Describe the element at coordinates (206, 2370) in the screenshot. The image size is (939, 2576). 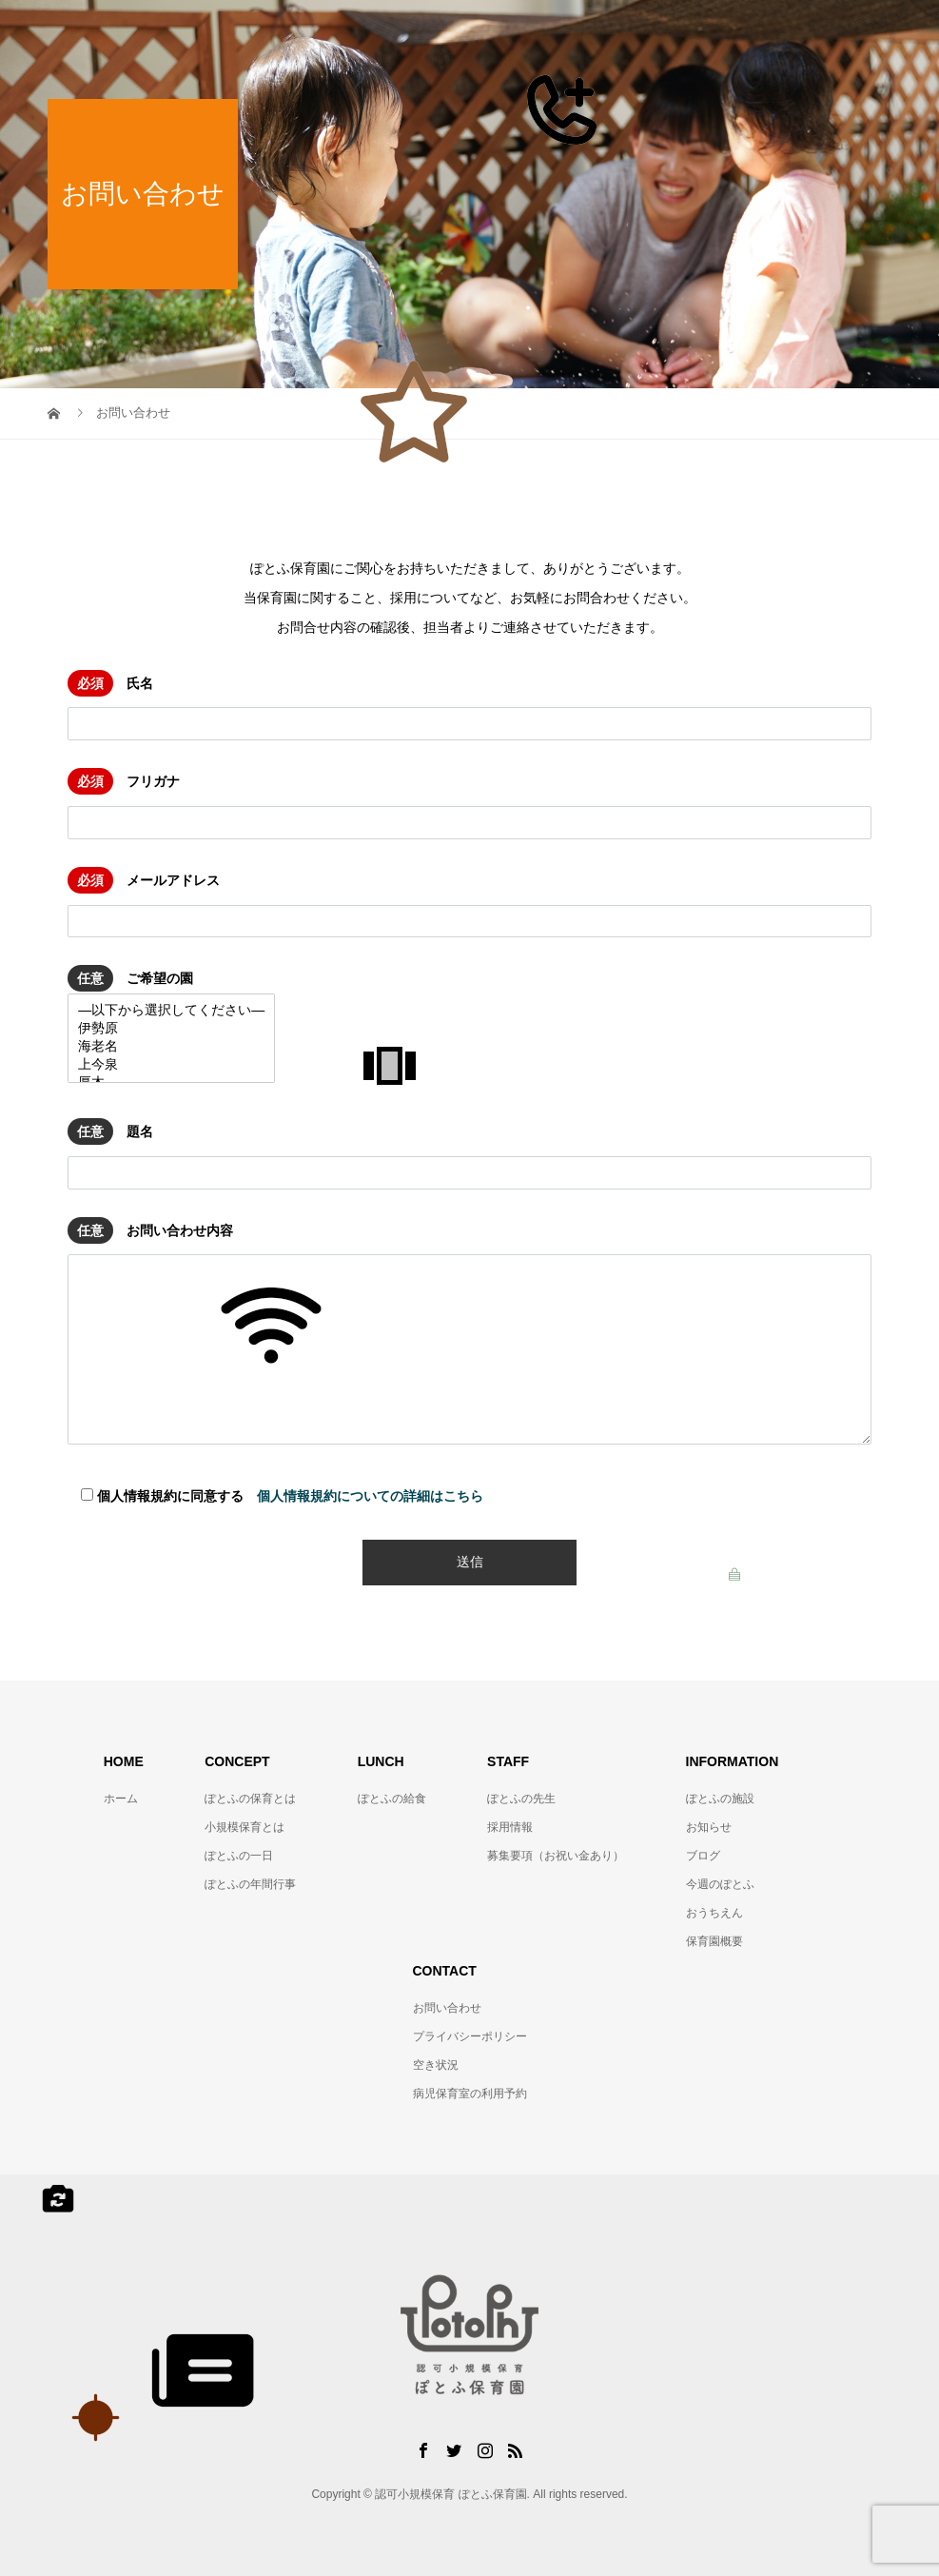
I see `view news or articles` at that location.